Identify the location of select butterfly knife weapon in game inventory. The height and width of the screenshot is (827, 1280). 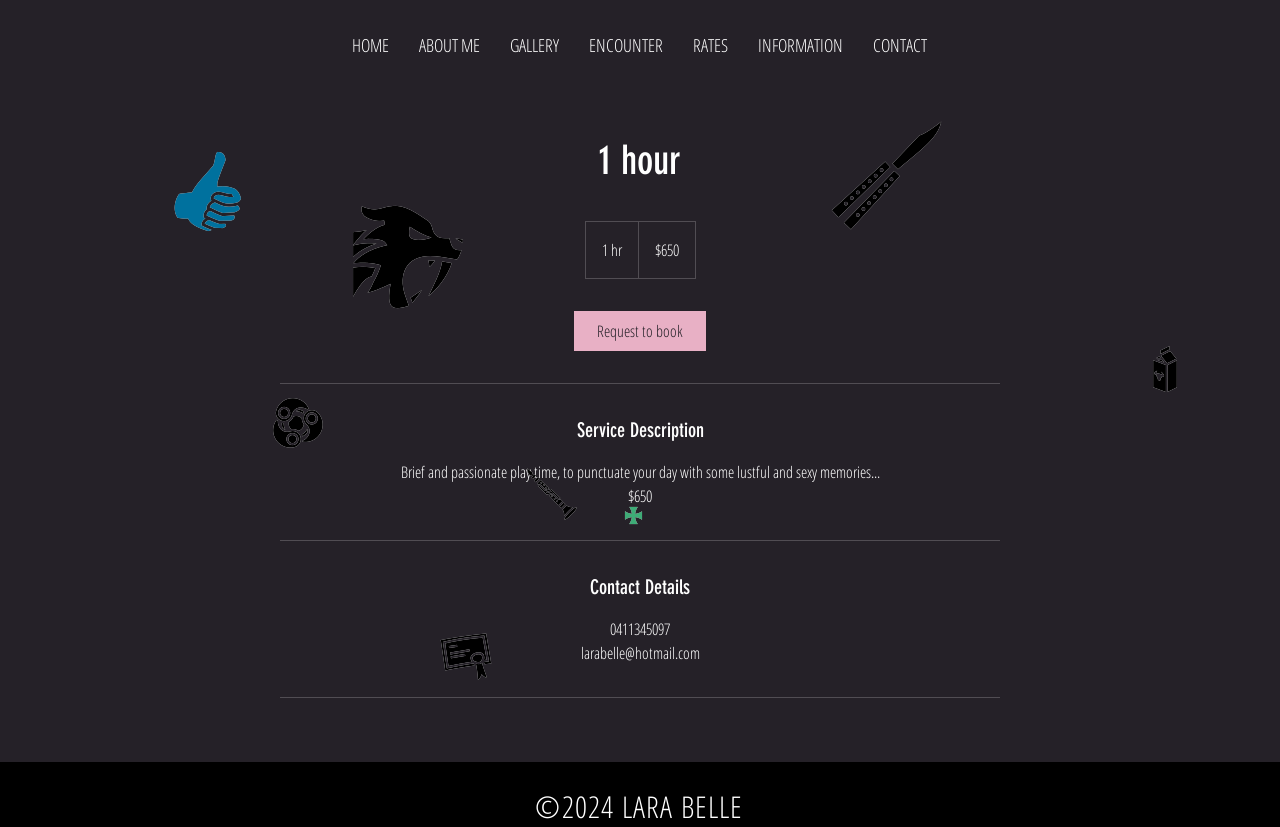
(886, 175).